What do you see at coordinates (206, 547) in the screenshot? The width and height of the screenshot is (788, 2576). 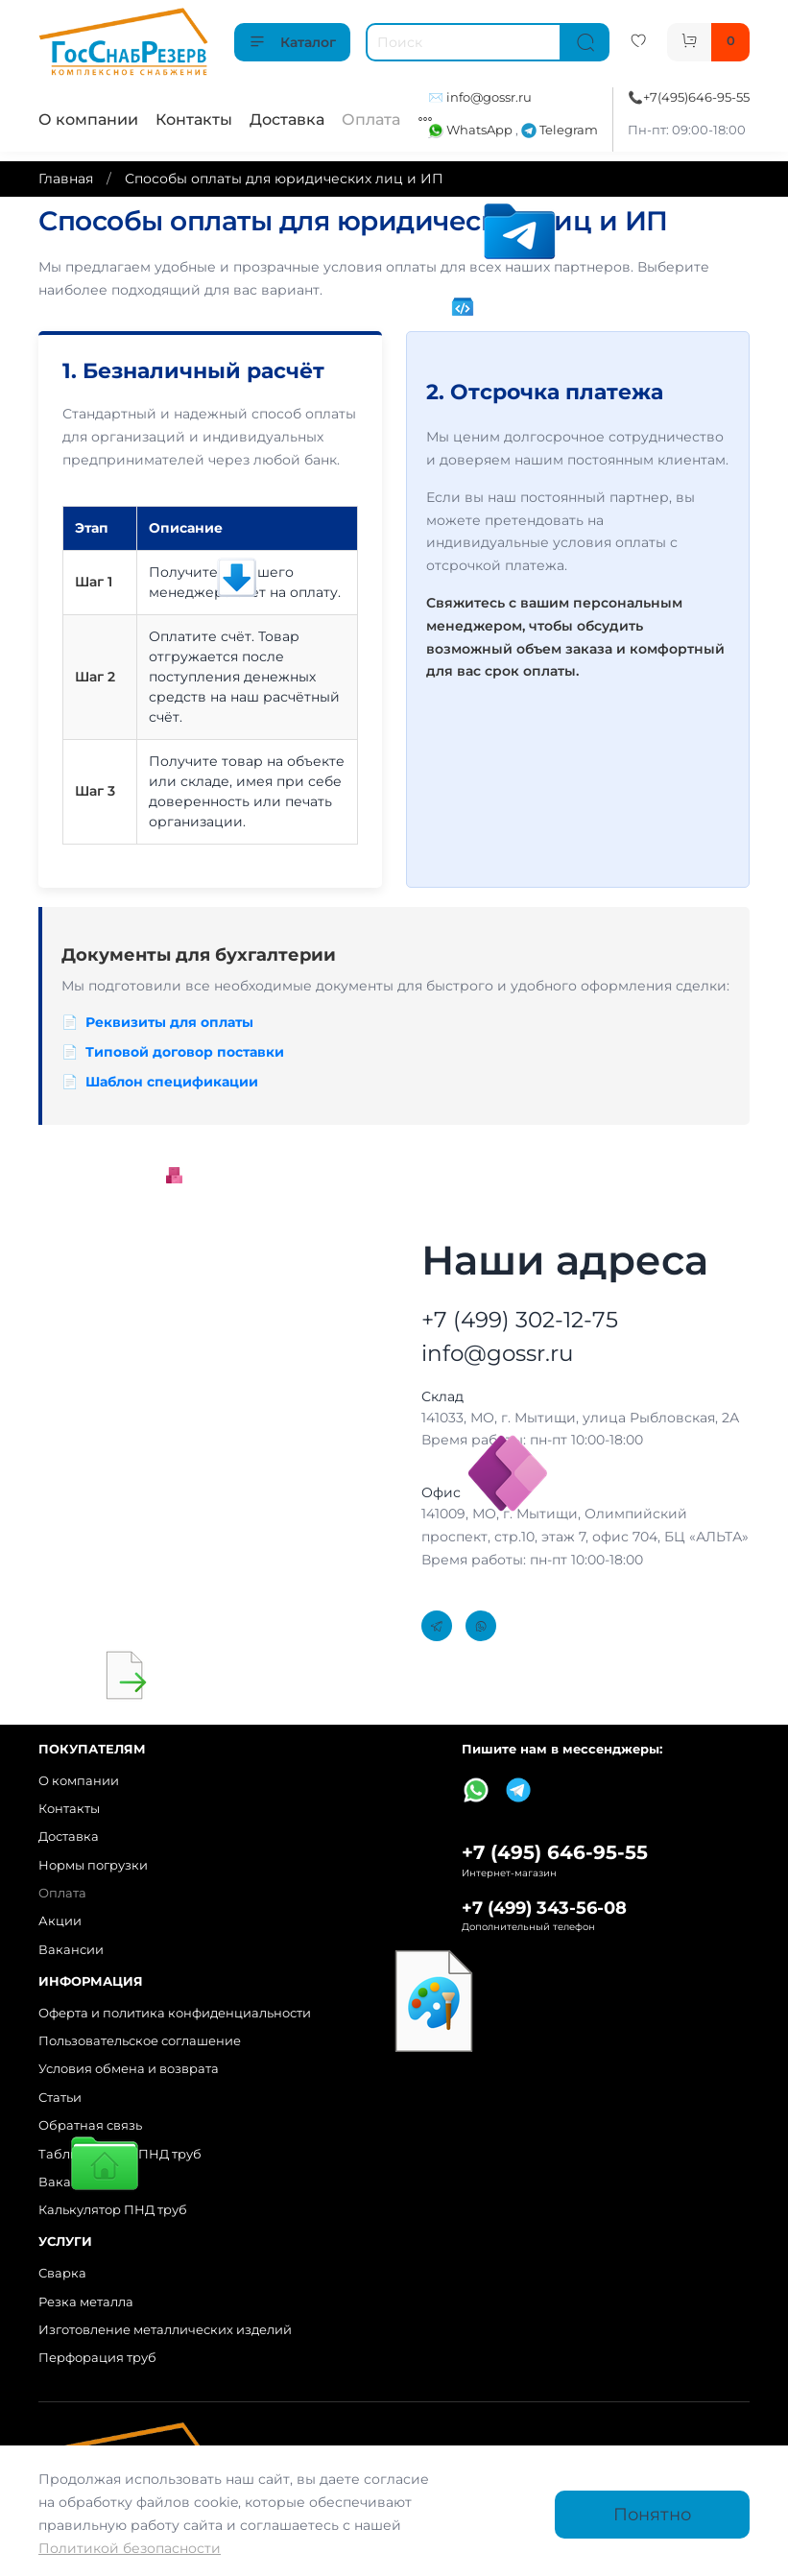 I see `download in progress indicator` at bounding box center [206, 547].